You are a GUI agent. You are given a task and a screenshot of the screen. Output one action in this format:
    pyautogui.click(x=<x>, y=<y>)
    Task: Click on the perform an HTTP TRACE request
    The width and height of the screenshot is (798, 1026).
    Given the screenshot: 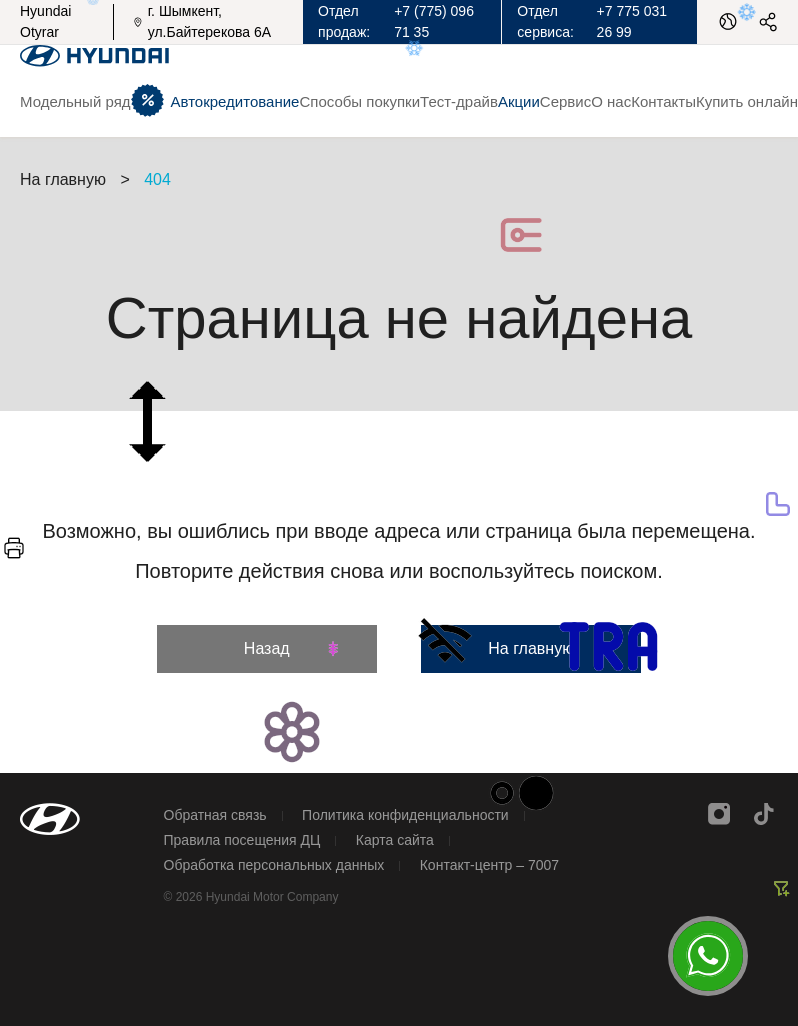 What is the action you would take?
    pyautogui.click(x=608, y=646)
    